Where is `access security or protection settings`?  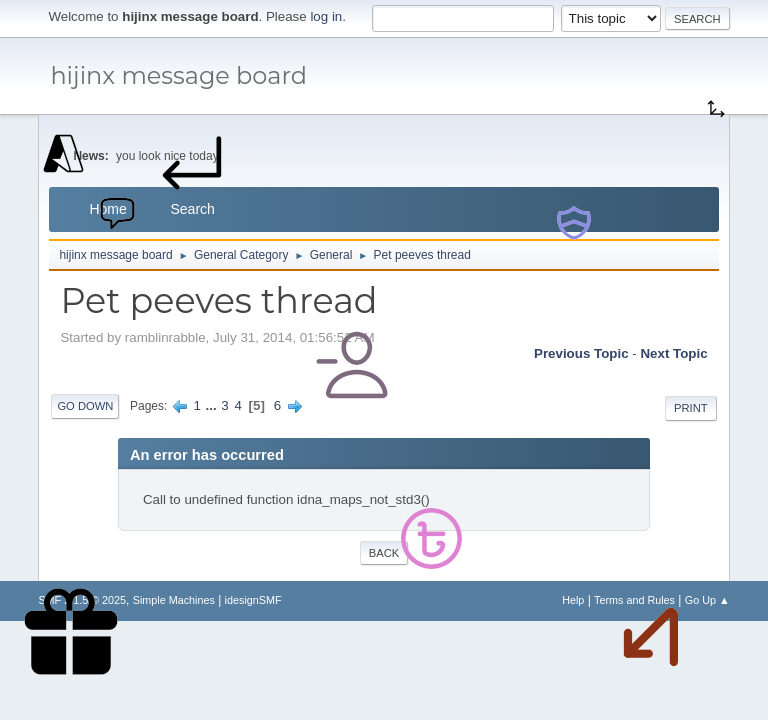 access security or protection settings is located at coordinates (574, 223).